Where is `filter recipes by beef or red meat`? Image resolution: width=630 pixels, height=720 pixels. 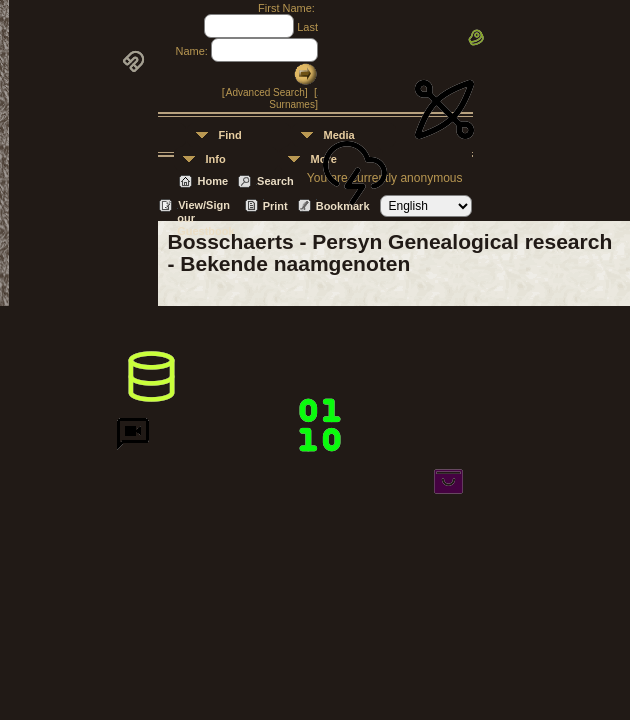 filter recipes by beef or red meat is located at coordinates (476, 37).